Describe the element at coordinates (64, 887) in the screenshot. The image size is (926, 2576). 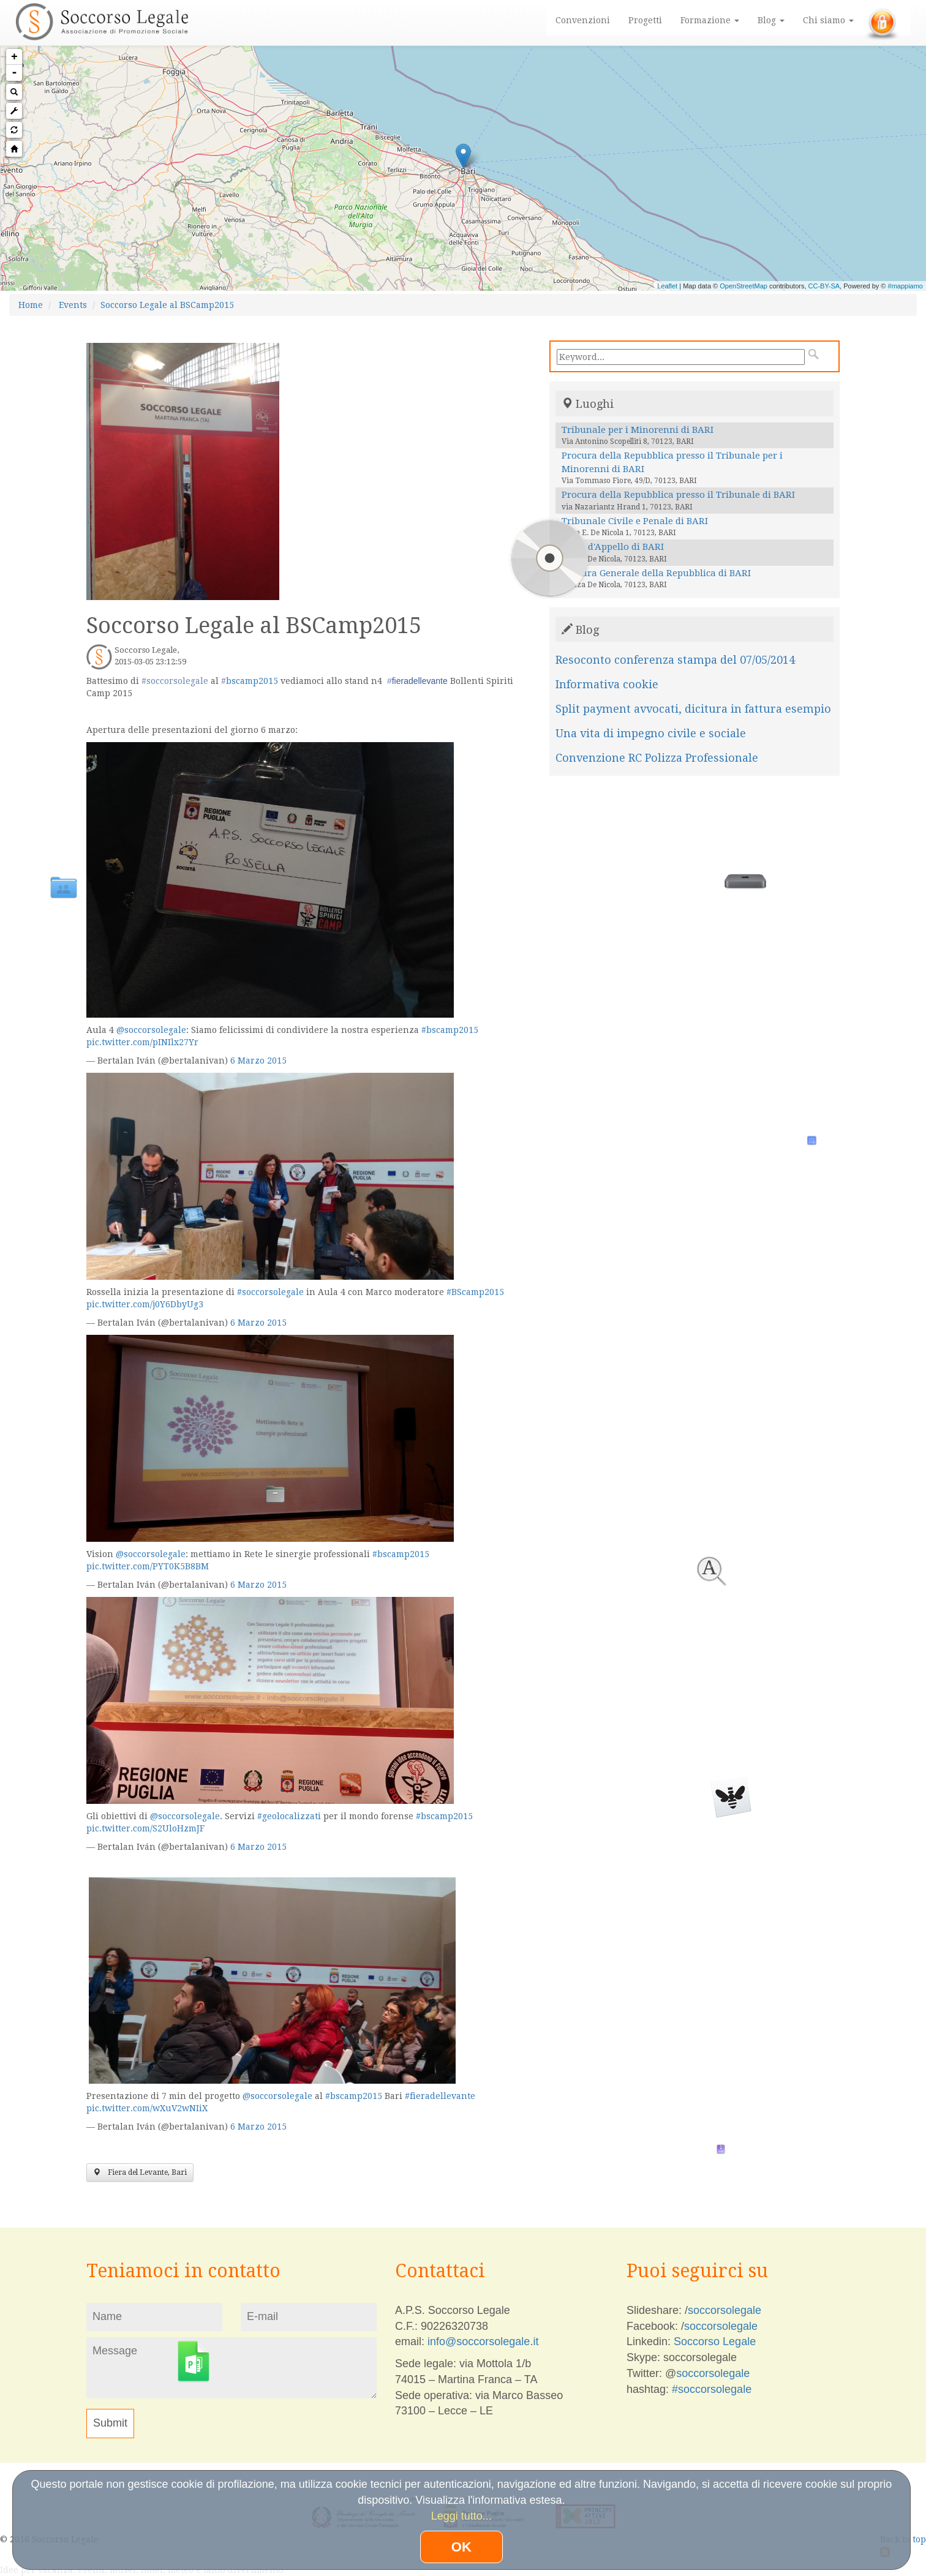
I see `open the servers folder` at that location.